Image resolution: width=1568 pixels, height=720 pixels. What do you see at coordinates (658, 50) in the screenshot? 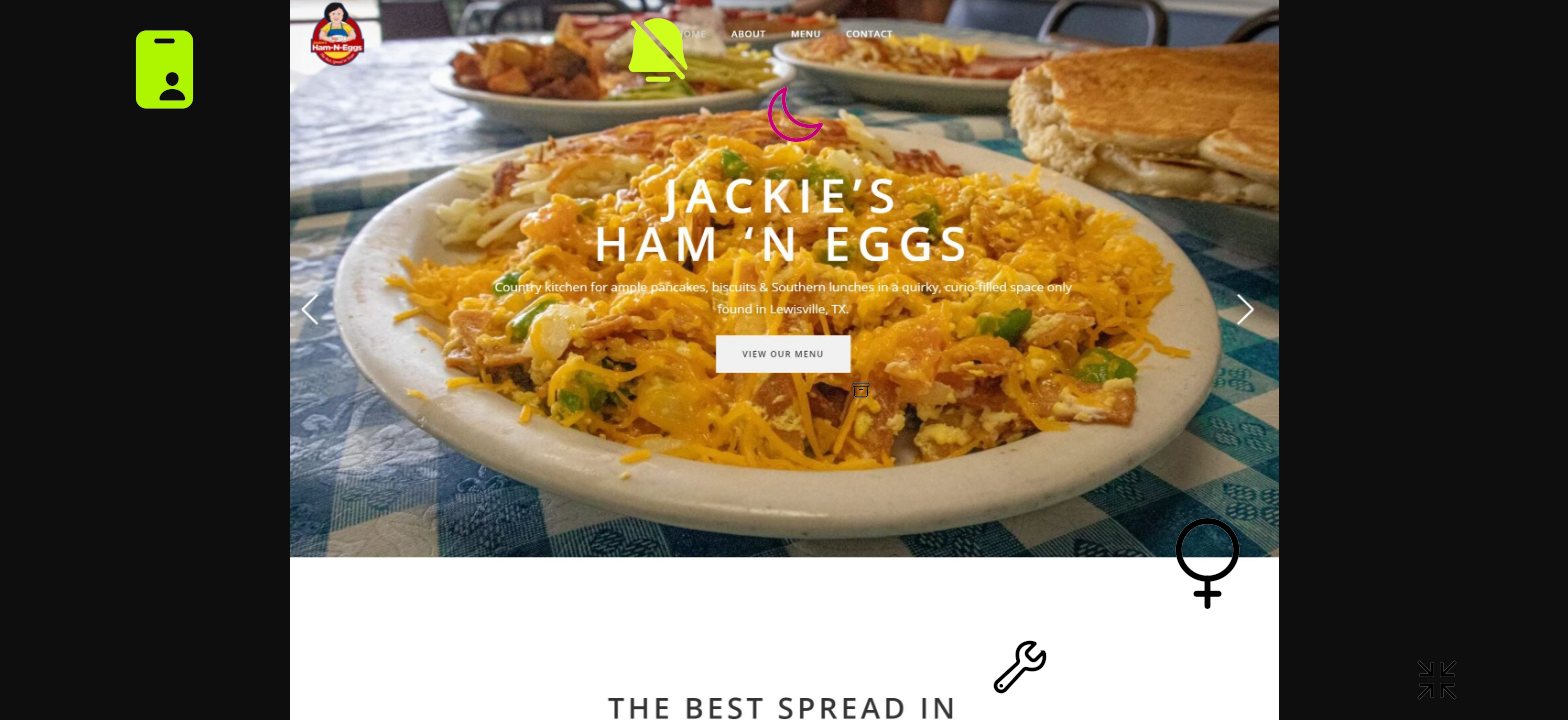
I see `mute notifications` at bounding box center [658, 50].